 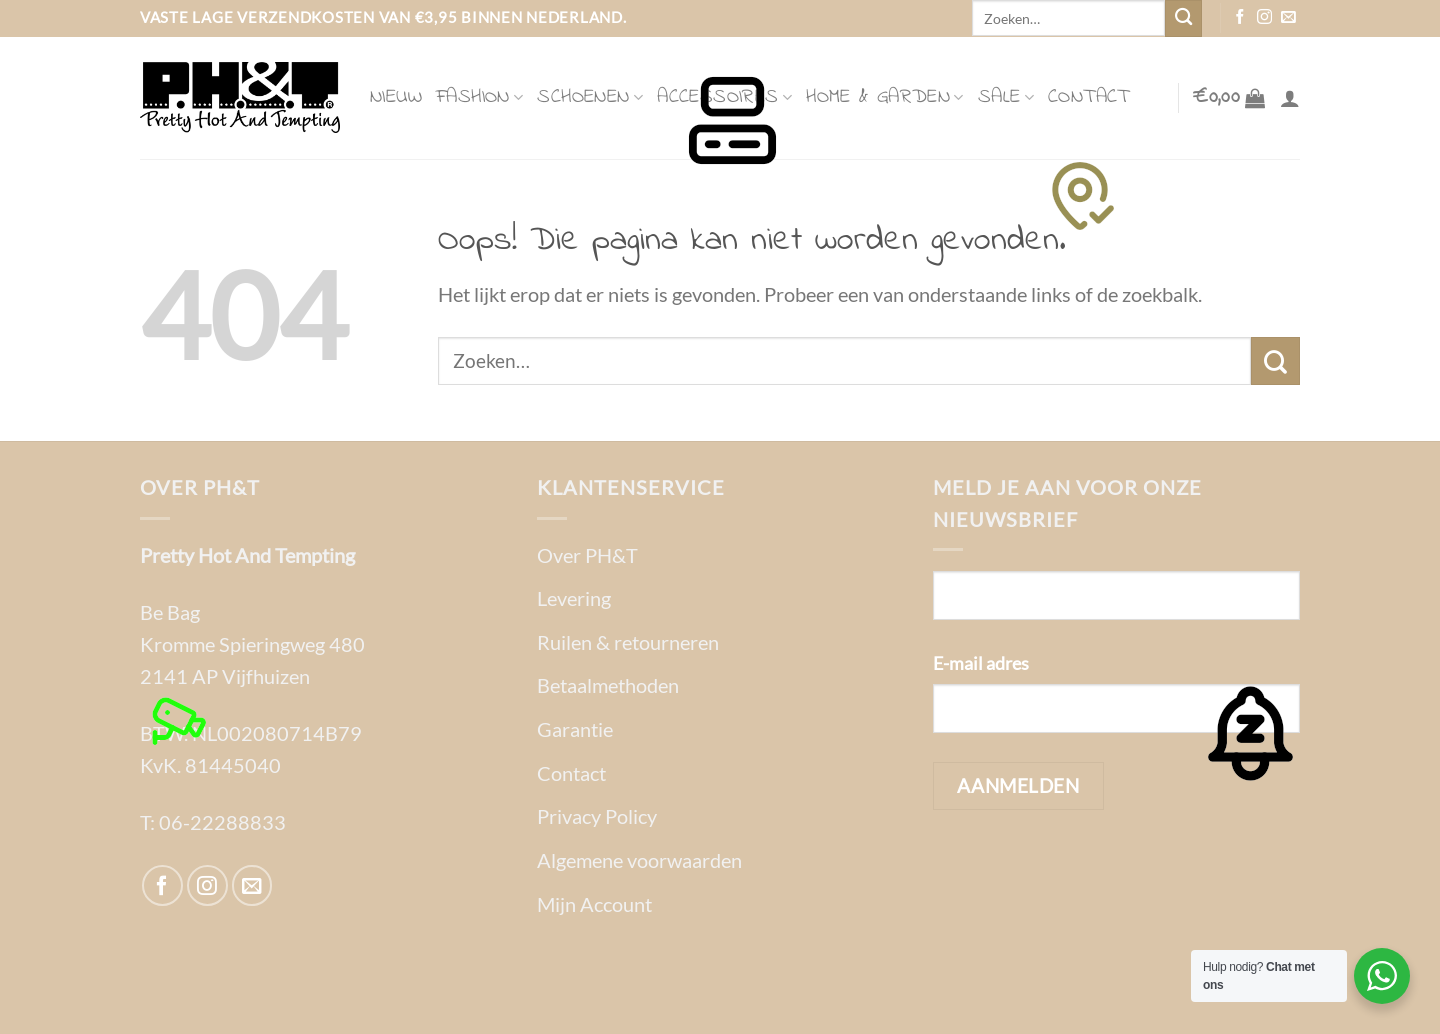 I want to click on access security camera feed, so click(x=180, y=720).